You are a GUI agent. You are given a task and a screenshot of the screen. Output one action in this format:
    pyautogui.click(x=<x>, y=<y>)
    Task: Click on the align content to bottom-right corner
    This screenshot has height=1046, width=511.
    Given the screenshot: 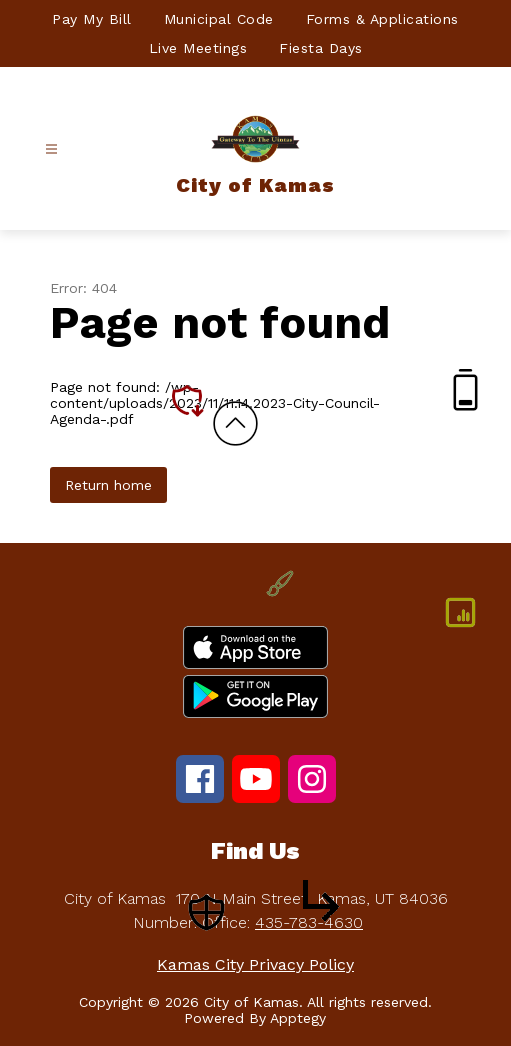 What is the action you would take?
    pyautogui.click(x=460, y=612)
    